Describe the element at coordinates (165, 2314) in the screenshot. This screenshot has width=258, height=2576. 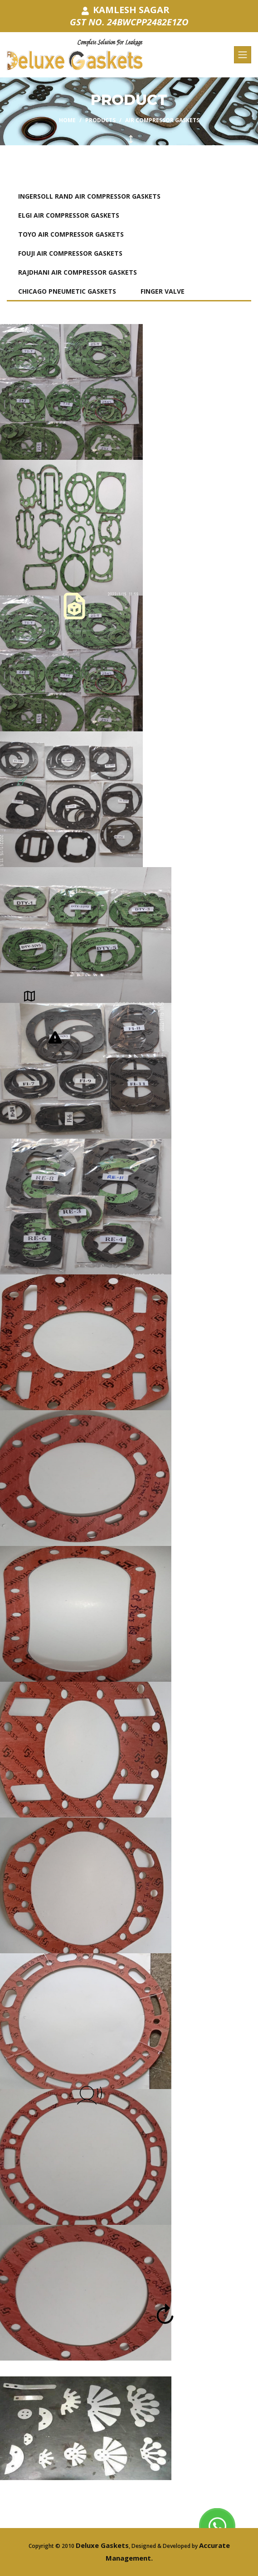
I see `skip forward 5 seconds in media playback` at that location.